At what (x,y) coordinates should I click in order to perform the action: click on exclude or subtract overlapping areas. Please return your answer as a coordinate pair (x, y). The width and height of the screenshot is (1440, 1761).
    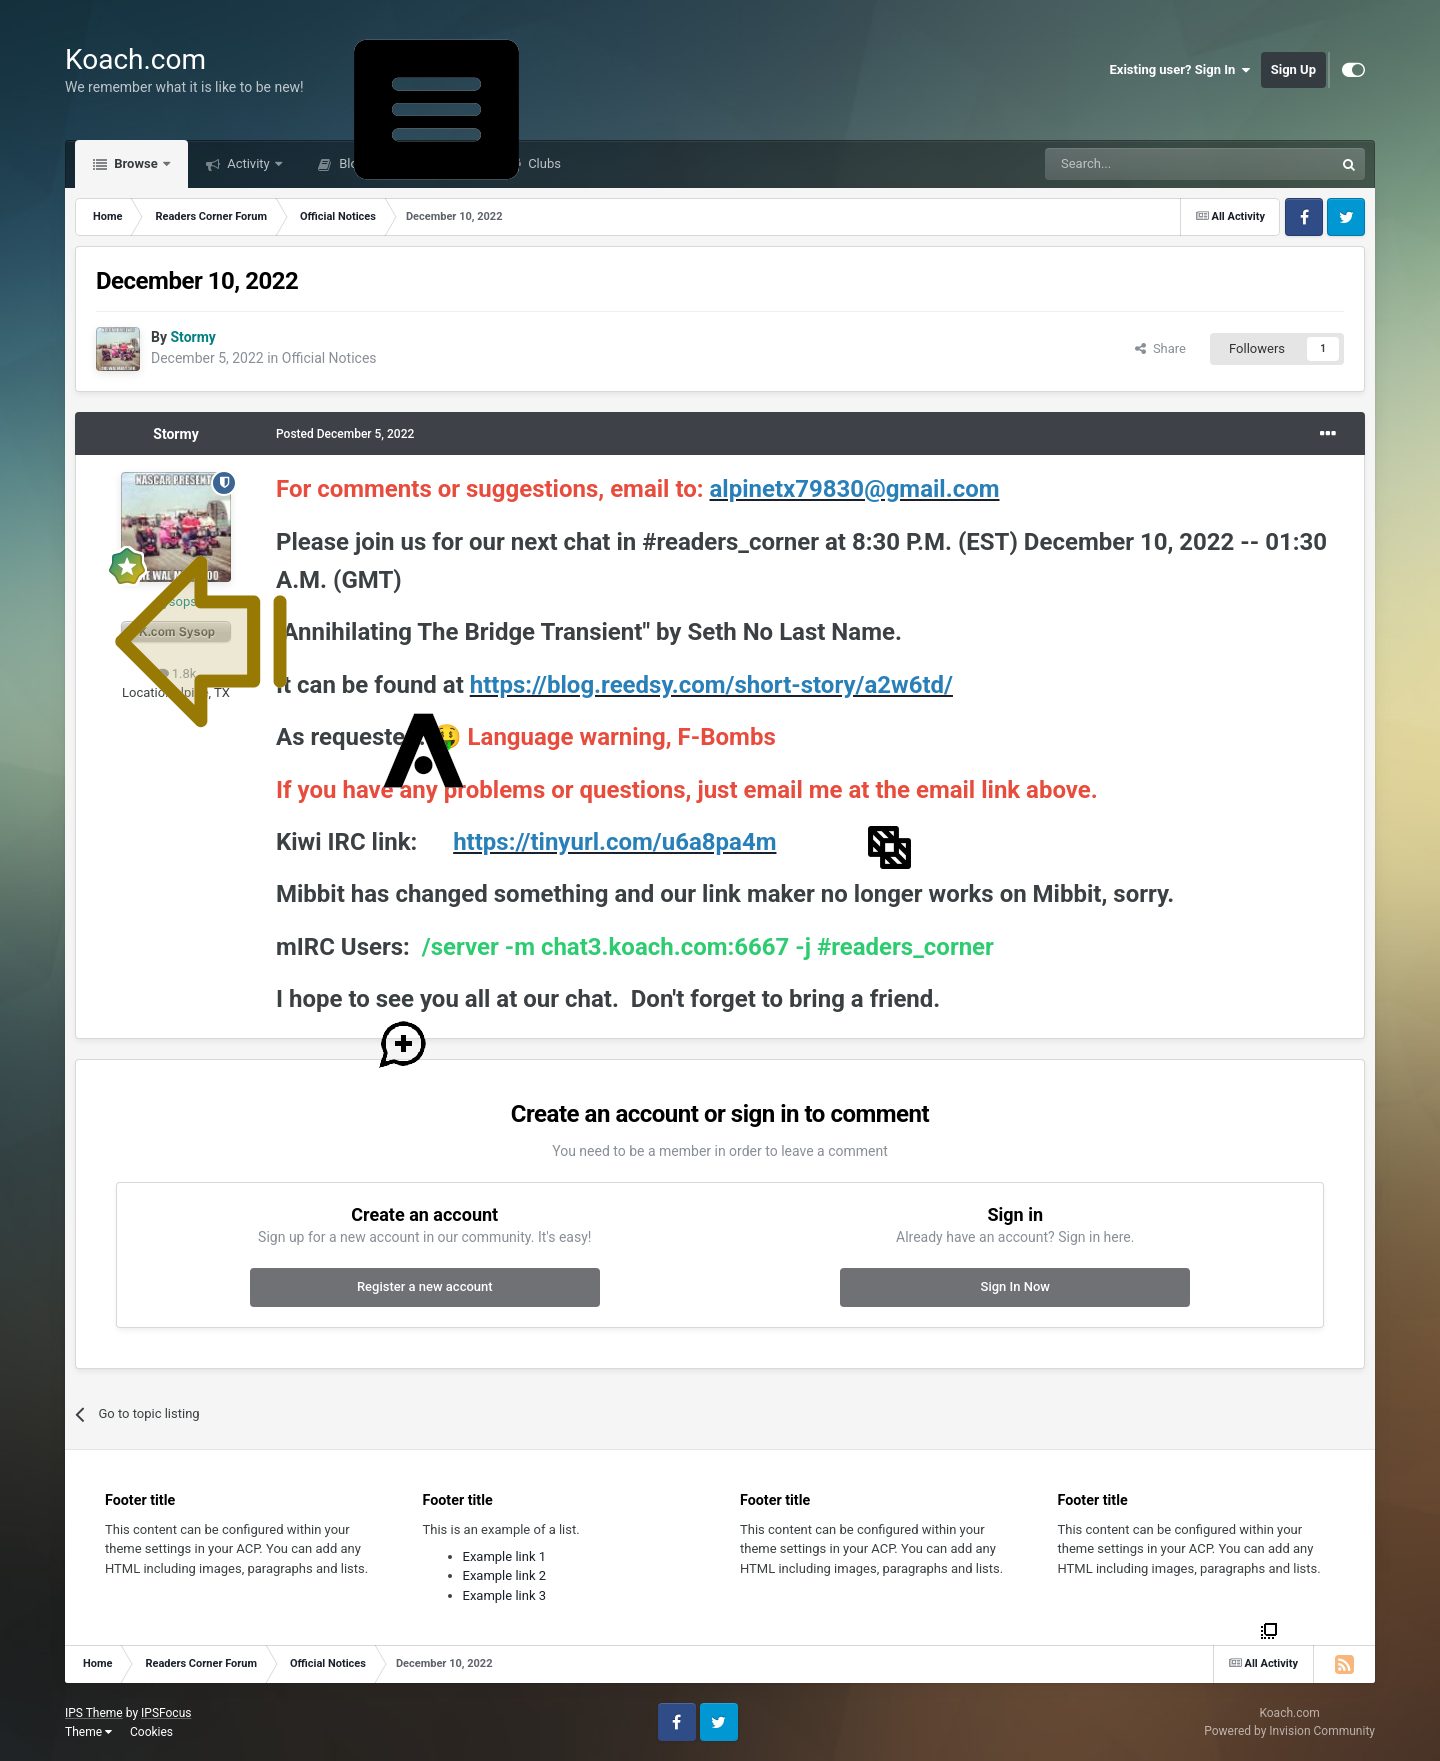
    Looking at the image, I should click on (889, 847).